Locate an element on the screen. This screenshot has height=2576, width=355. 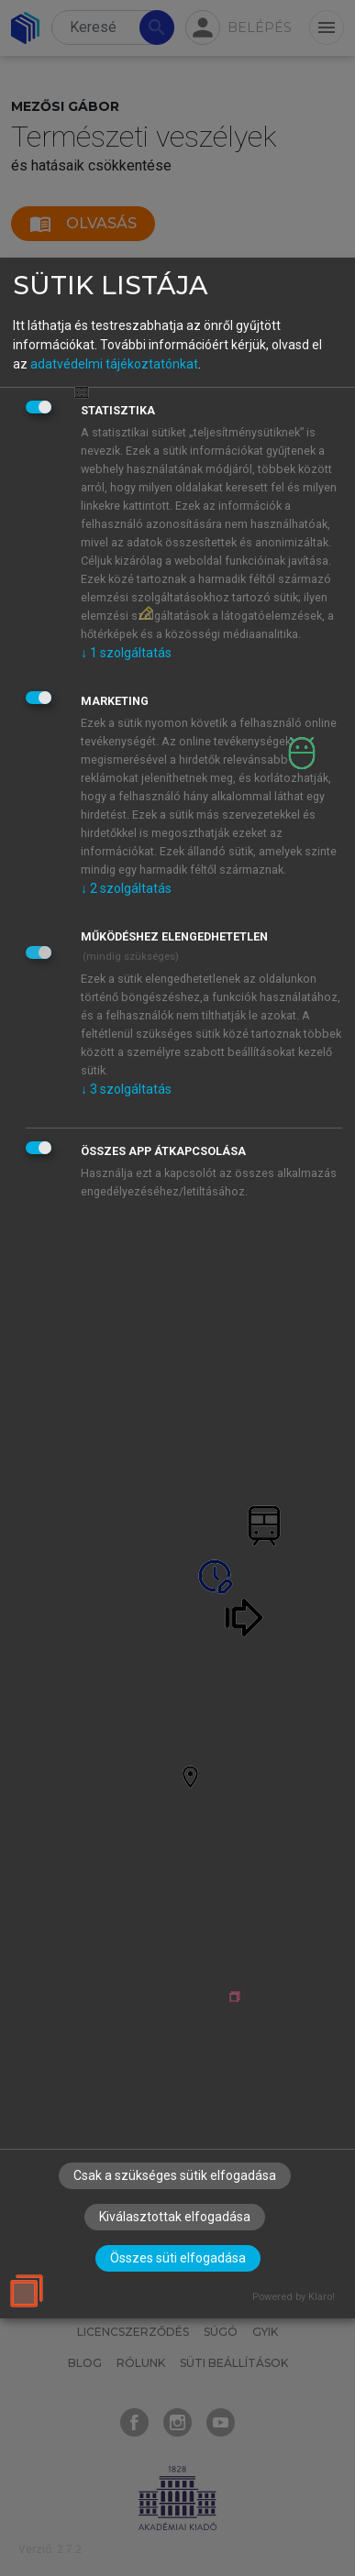
restore window to previous size is located at coordinates (234, 1996).